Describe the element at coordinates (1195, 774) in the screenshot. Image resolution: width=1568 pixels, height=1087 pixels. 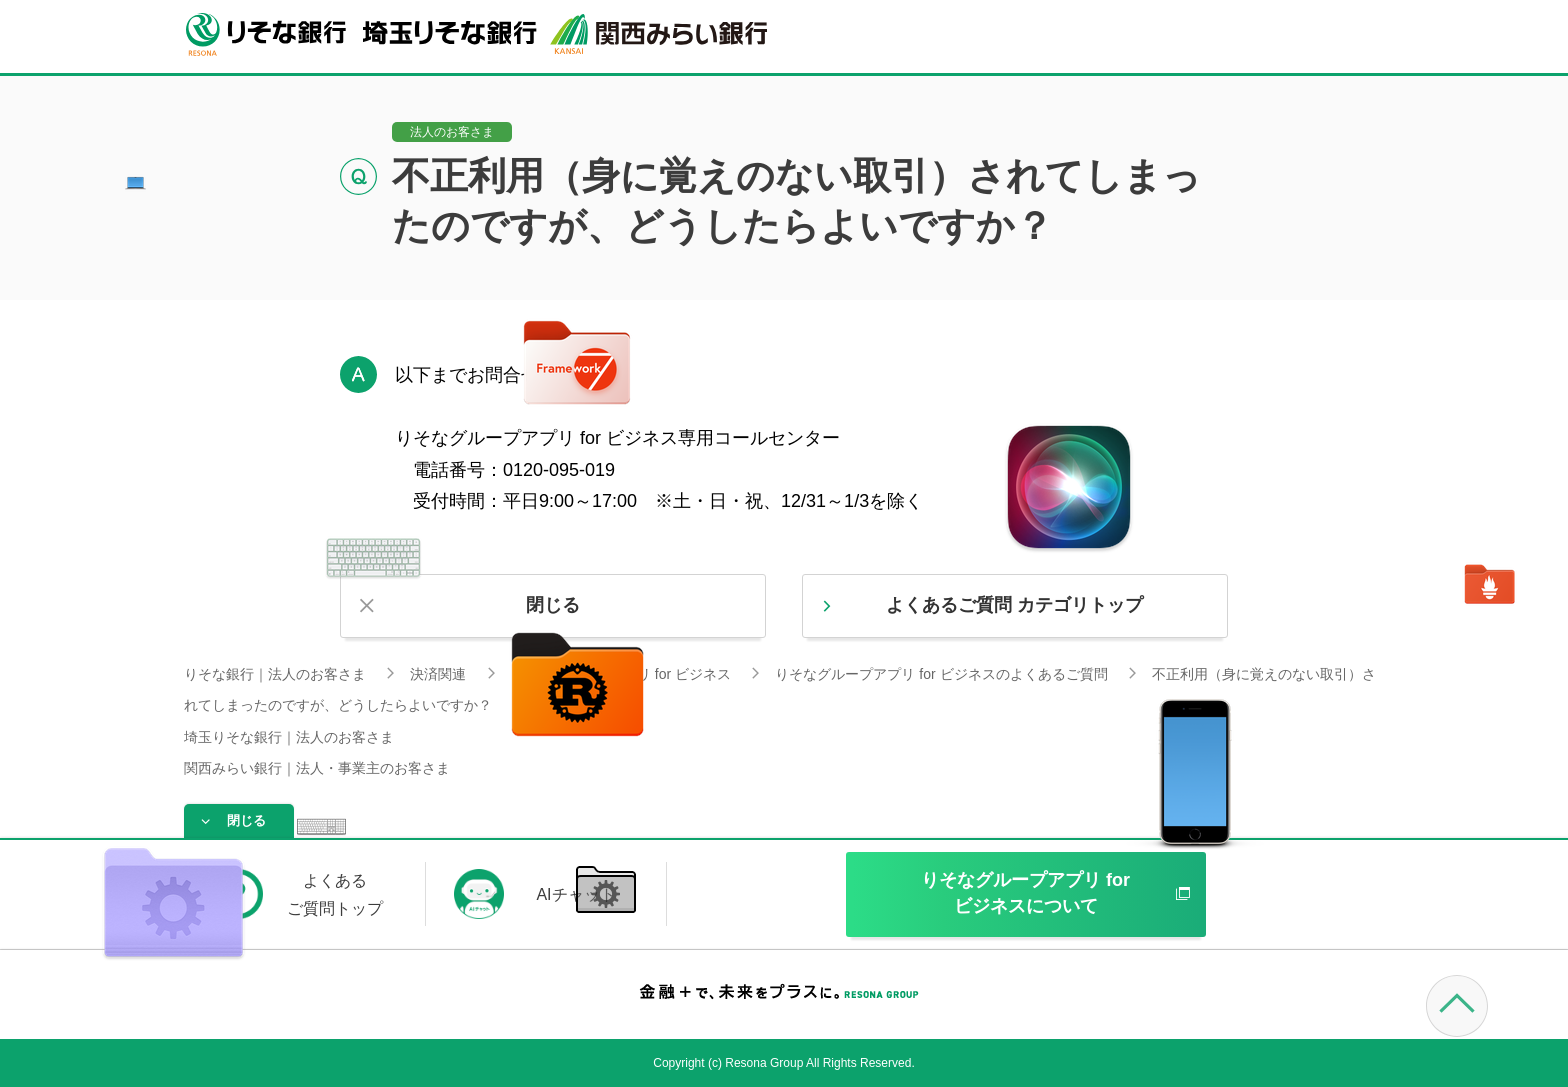
I see `iPhone SE device icon for system identification` at that location.